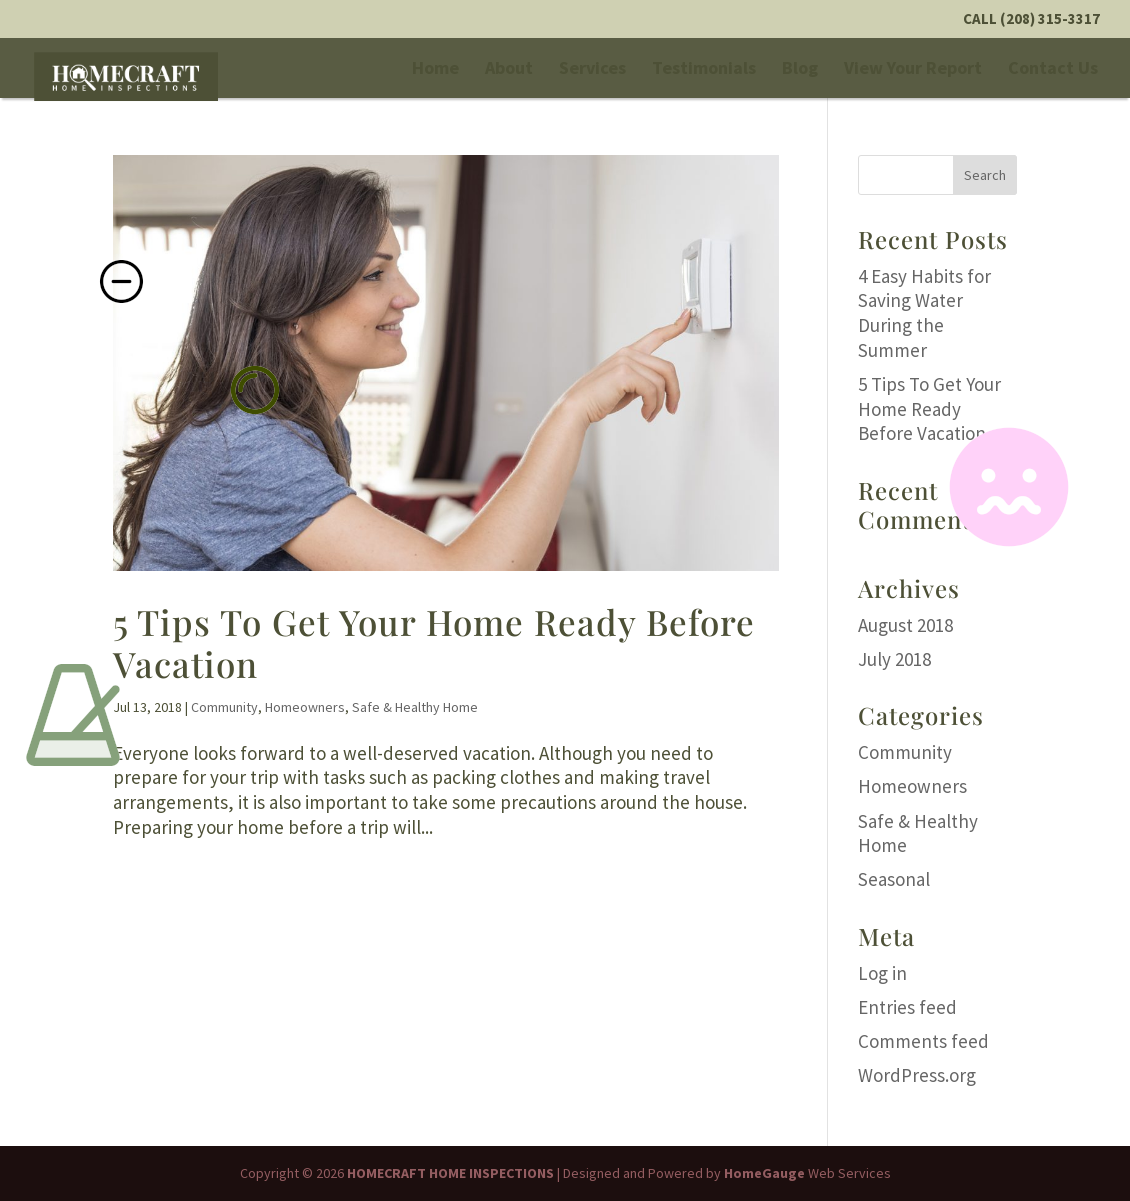  I want to click on indicates a nervous or anxious status, so click(1009, 487).